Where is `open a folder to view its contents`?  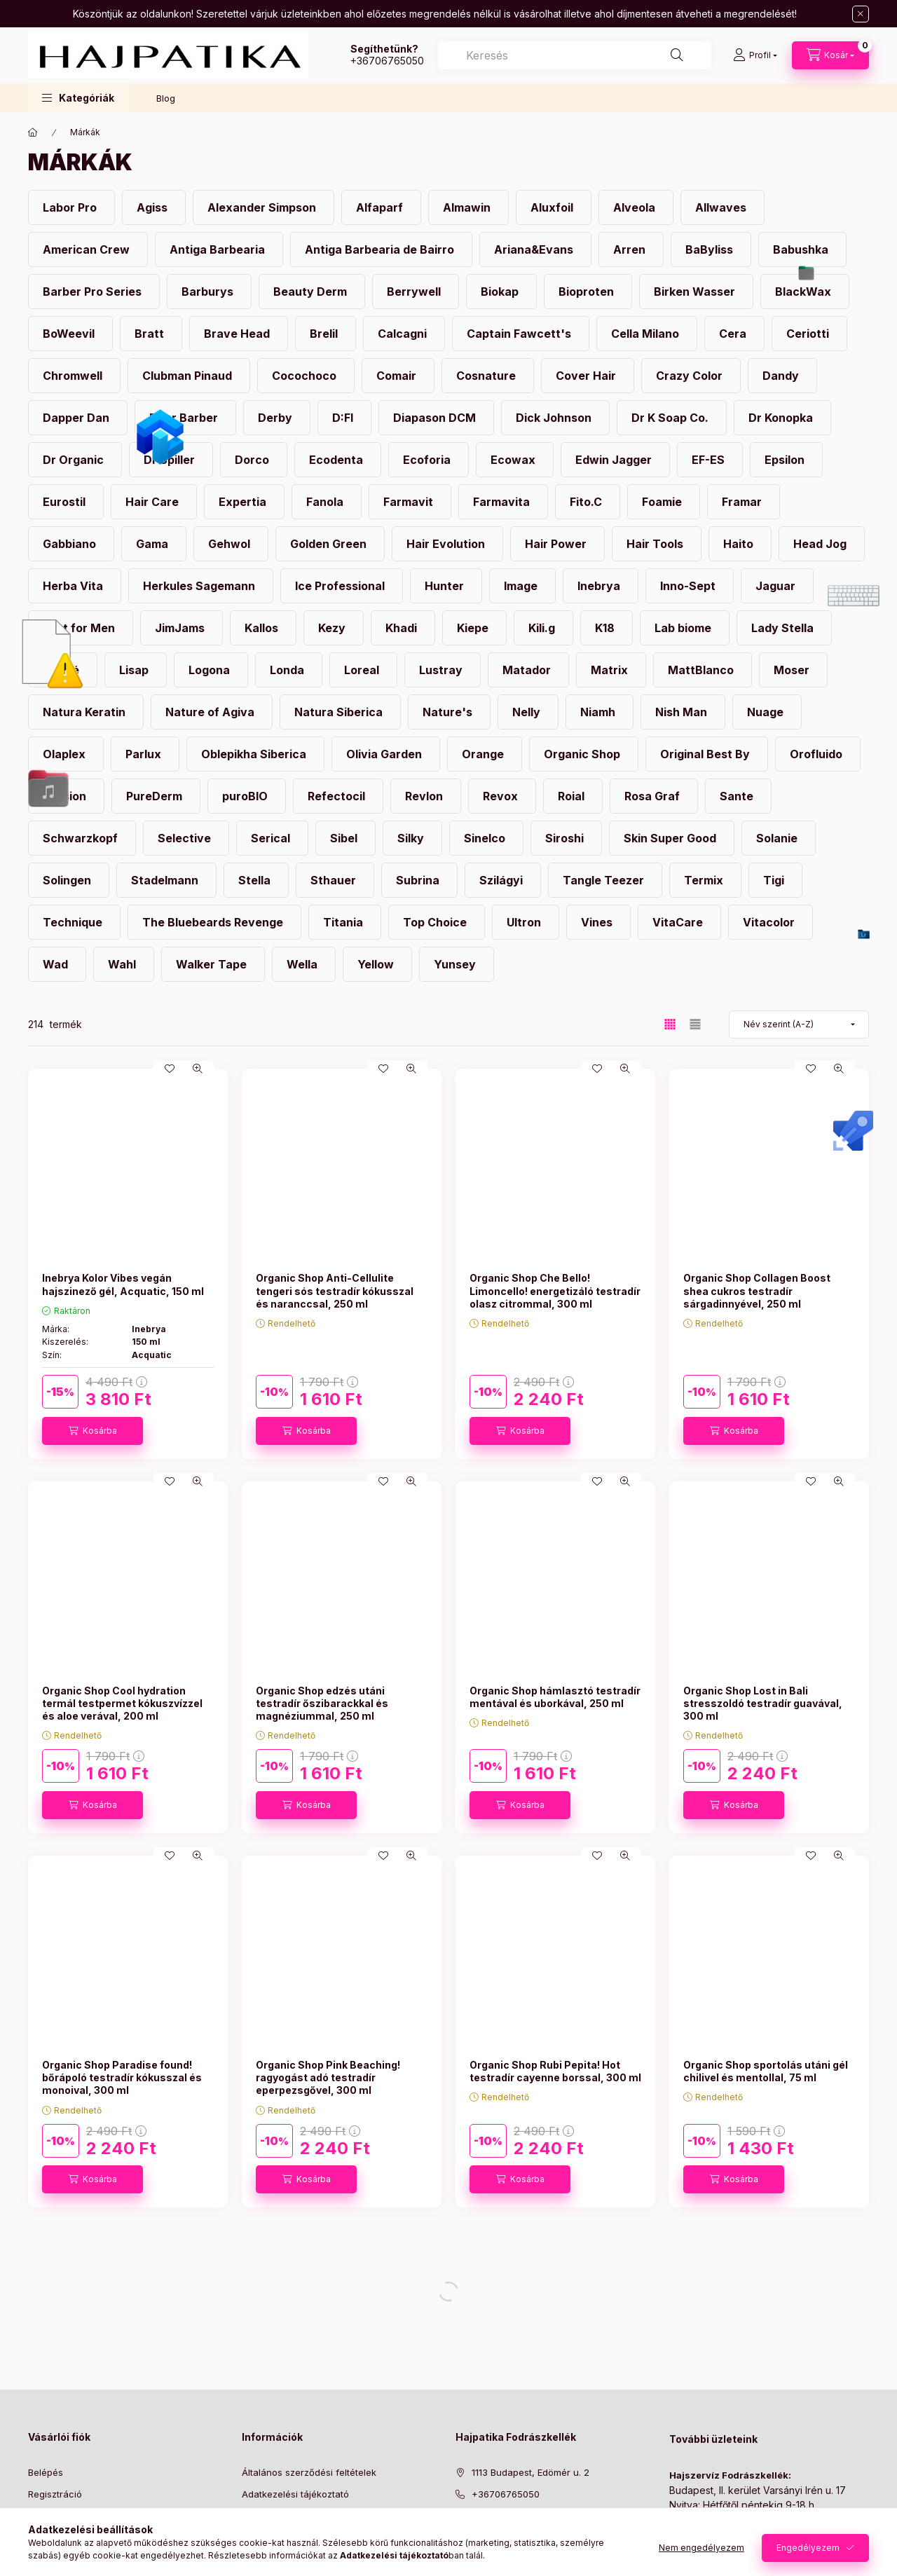 open a folder to view its contents is located at coordinates (806, 273).